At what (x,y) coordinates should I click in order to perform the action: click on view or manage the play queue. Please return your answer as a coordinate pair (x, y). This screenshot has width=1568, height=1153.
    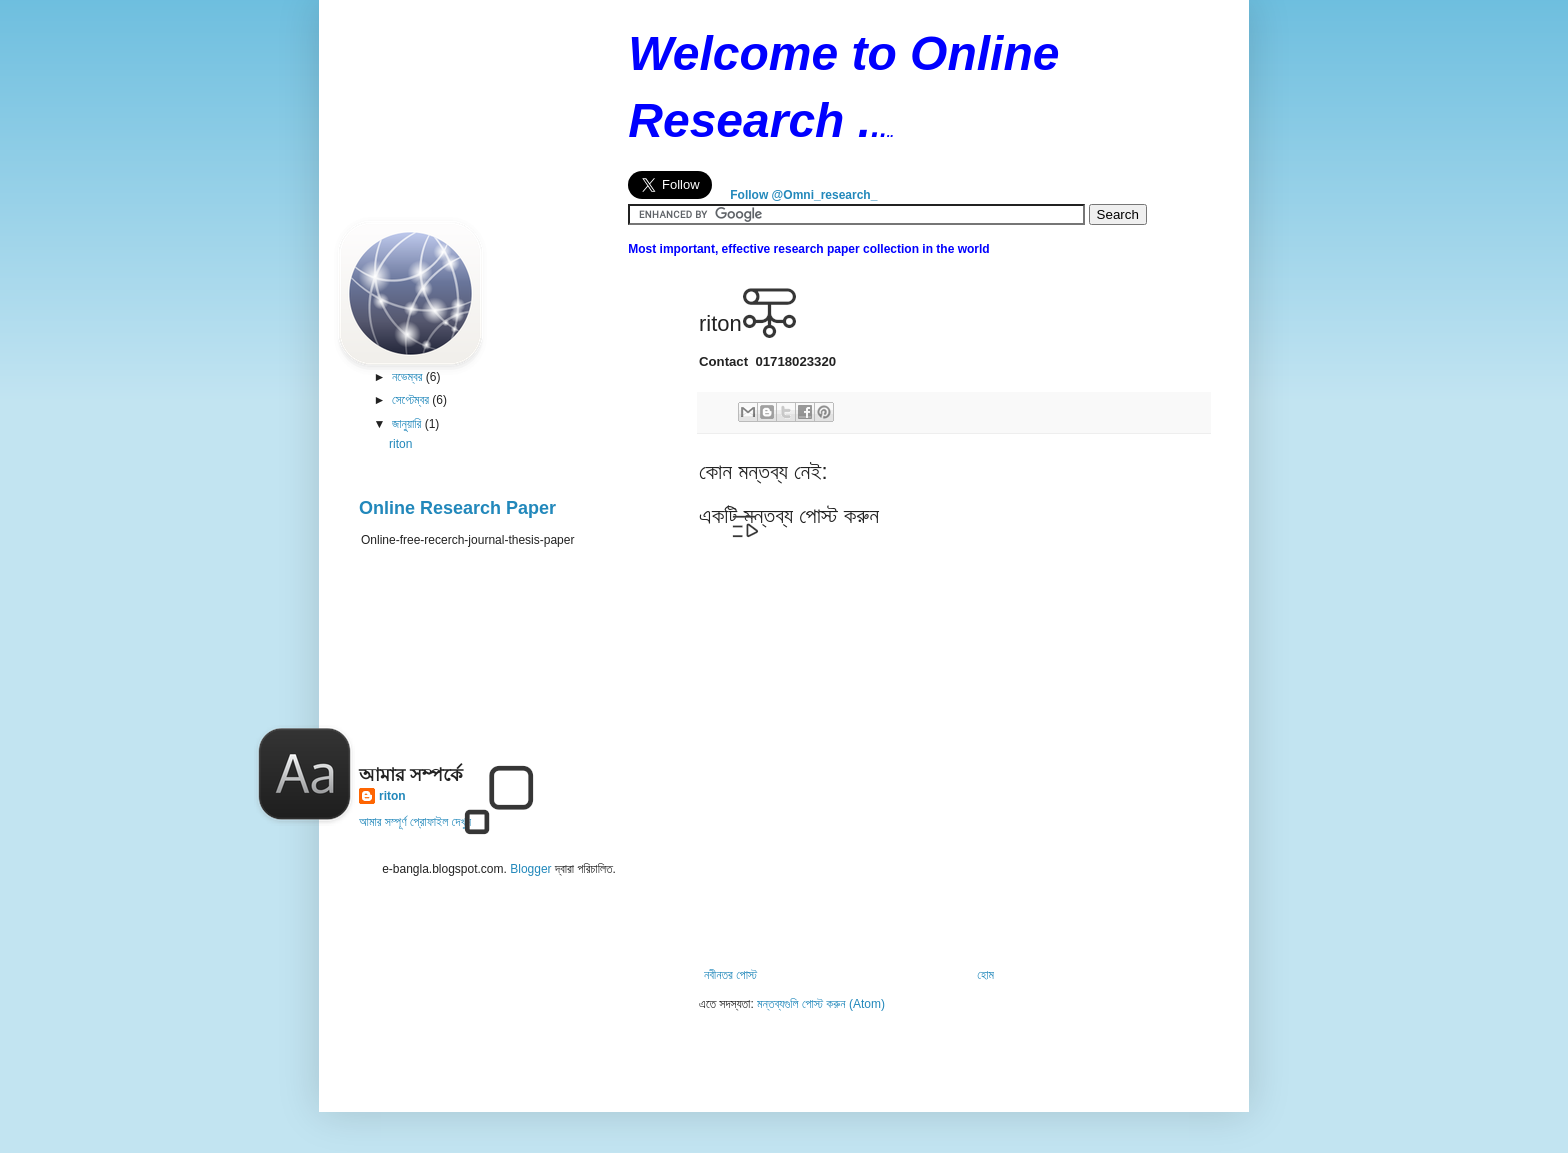
    Looking at the image, I should click on (744, 525).